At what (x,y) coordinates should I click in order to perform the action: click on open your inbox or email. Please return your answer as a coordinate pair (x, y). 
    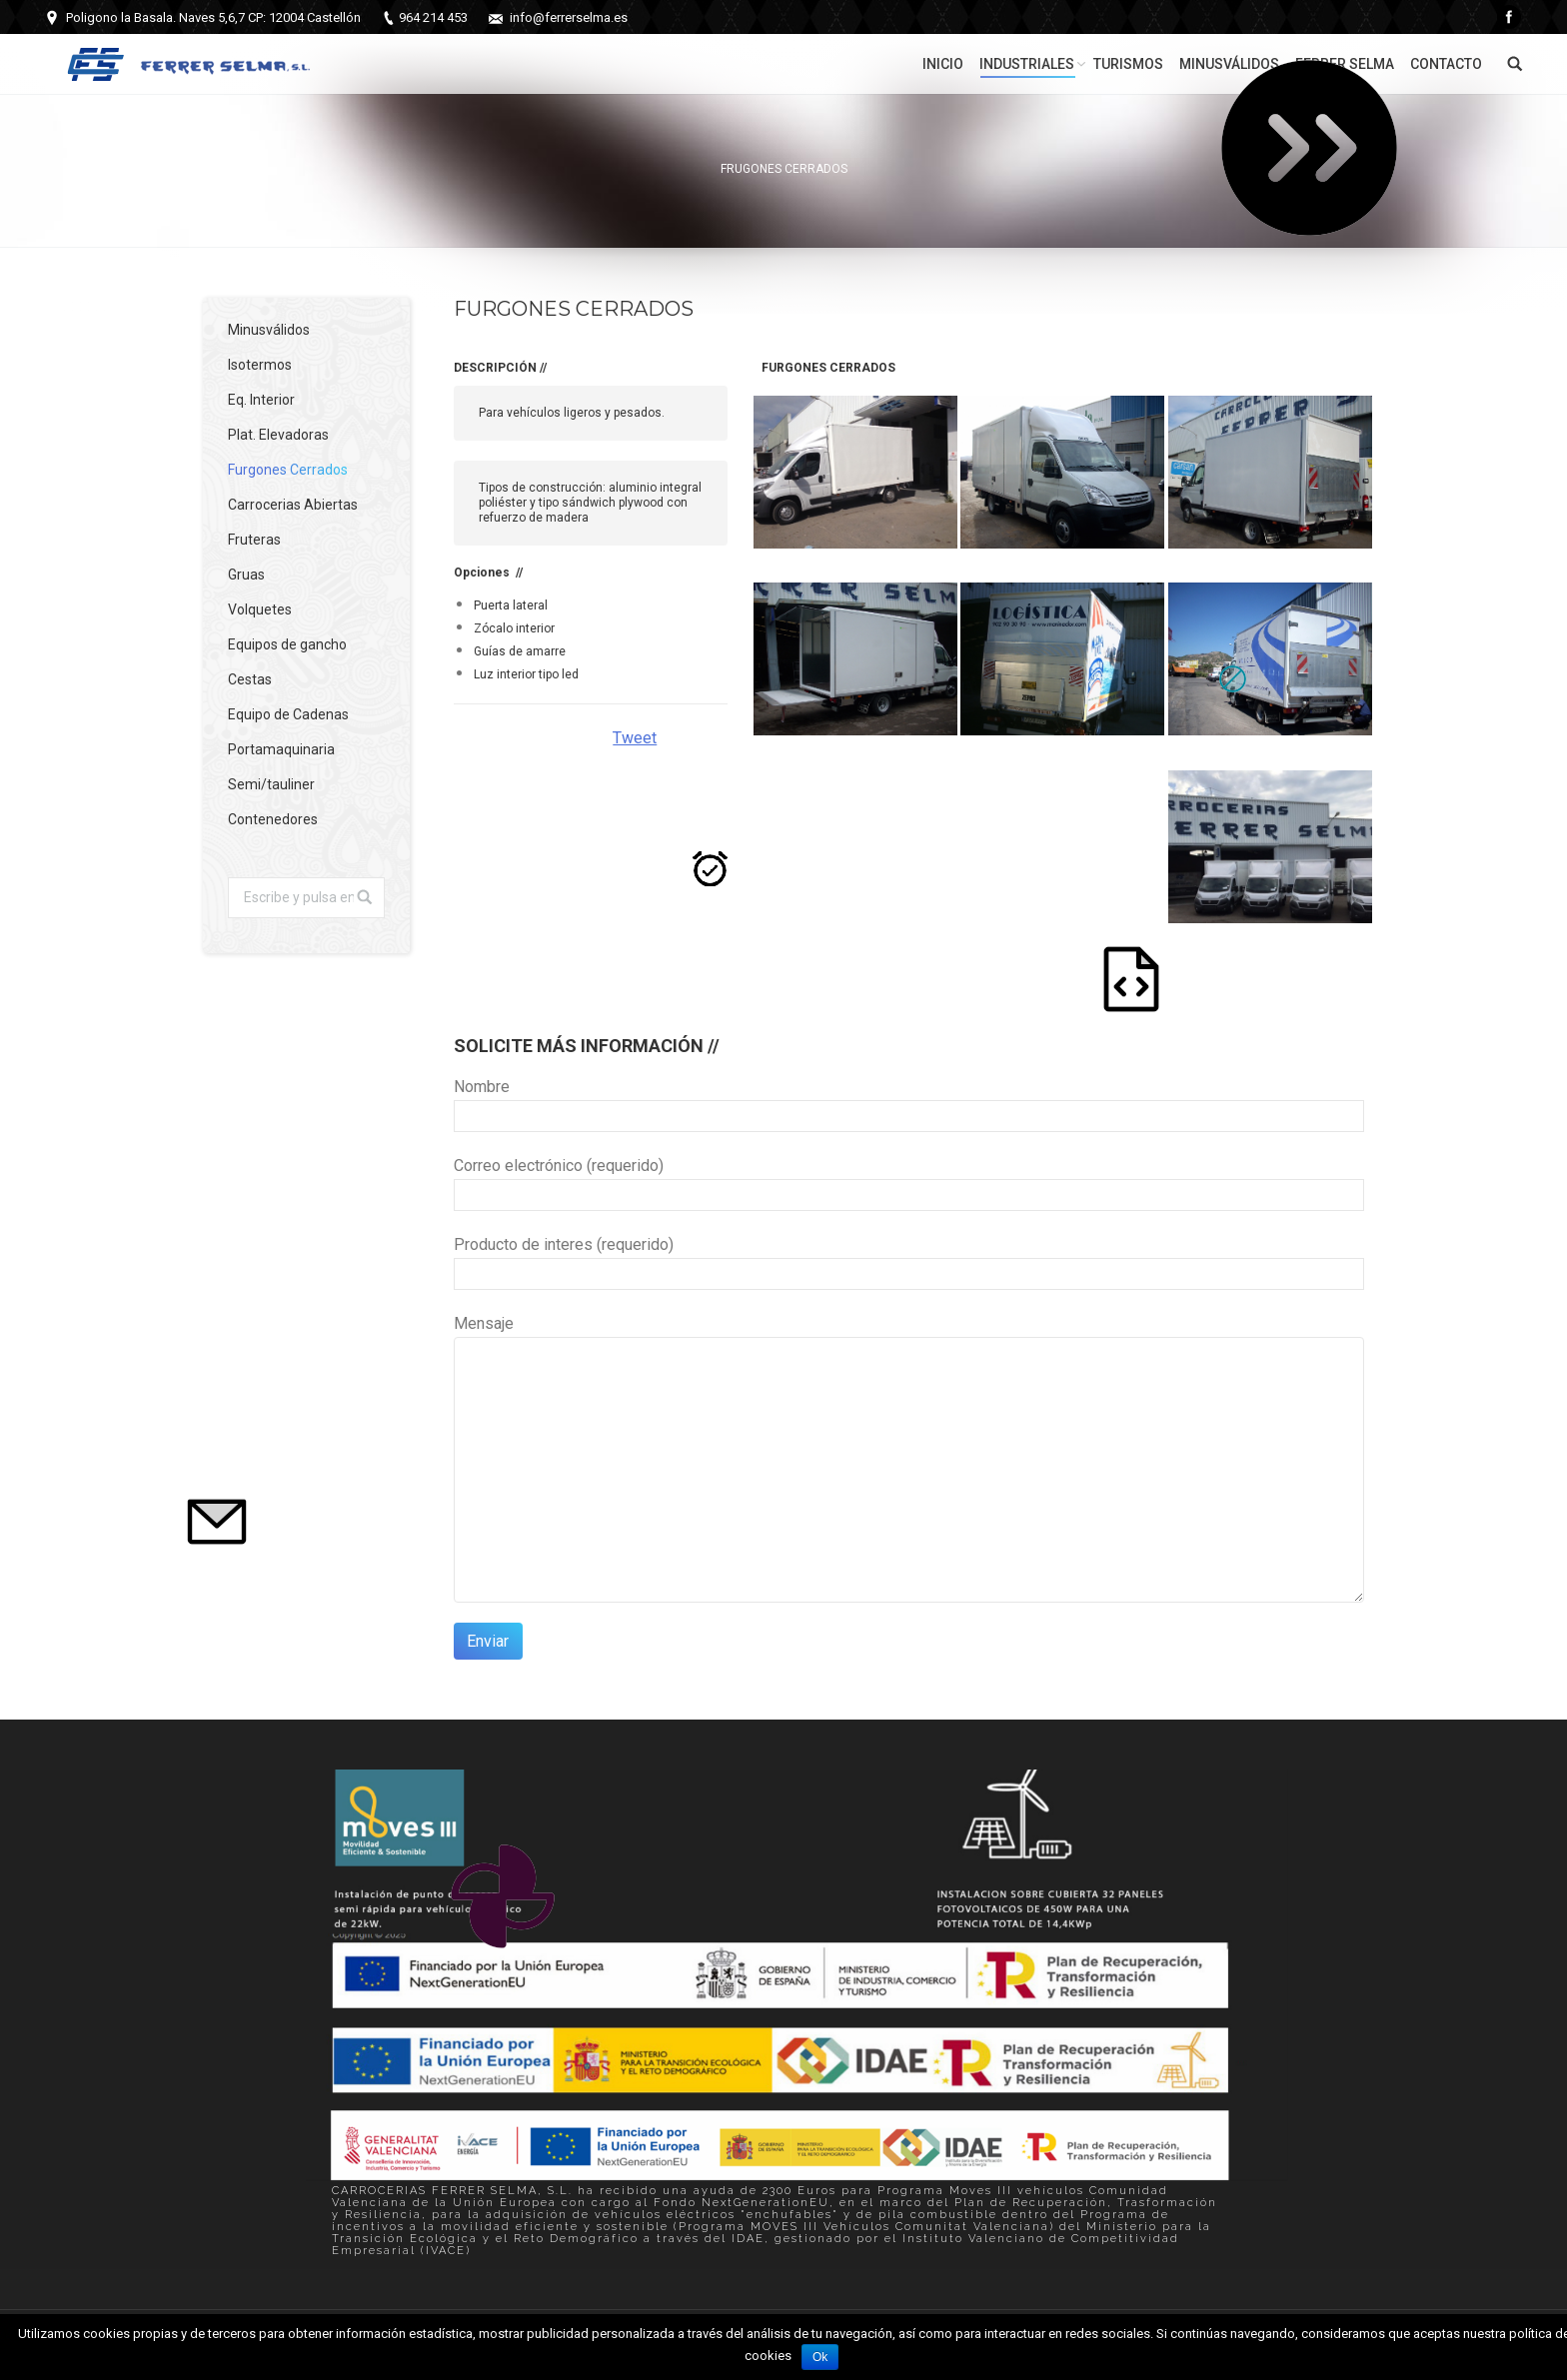
    Looking at the image, I should click on (217, 1522).